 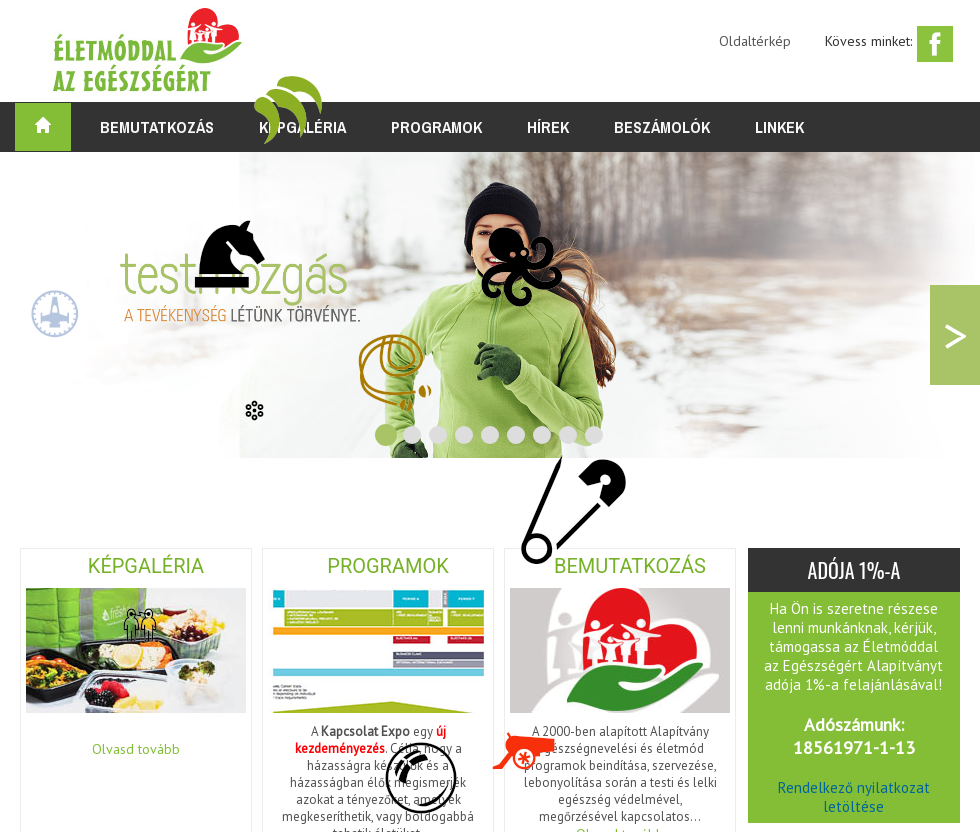 What do you see at coordinates (288, 109) in the screenshot?
I see `indicates a claw or slash attack ability` at bounding box center [288, 109].